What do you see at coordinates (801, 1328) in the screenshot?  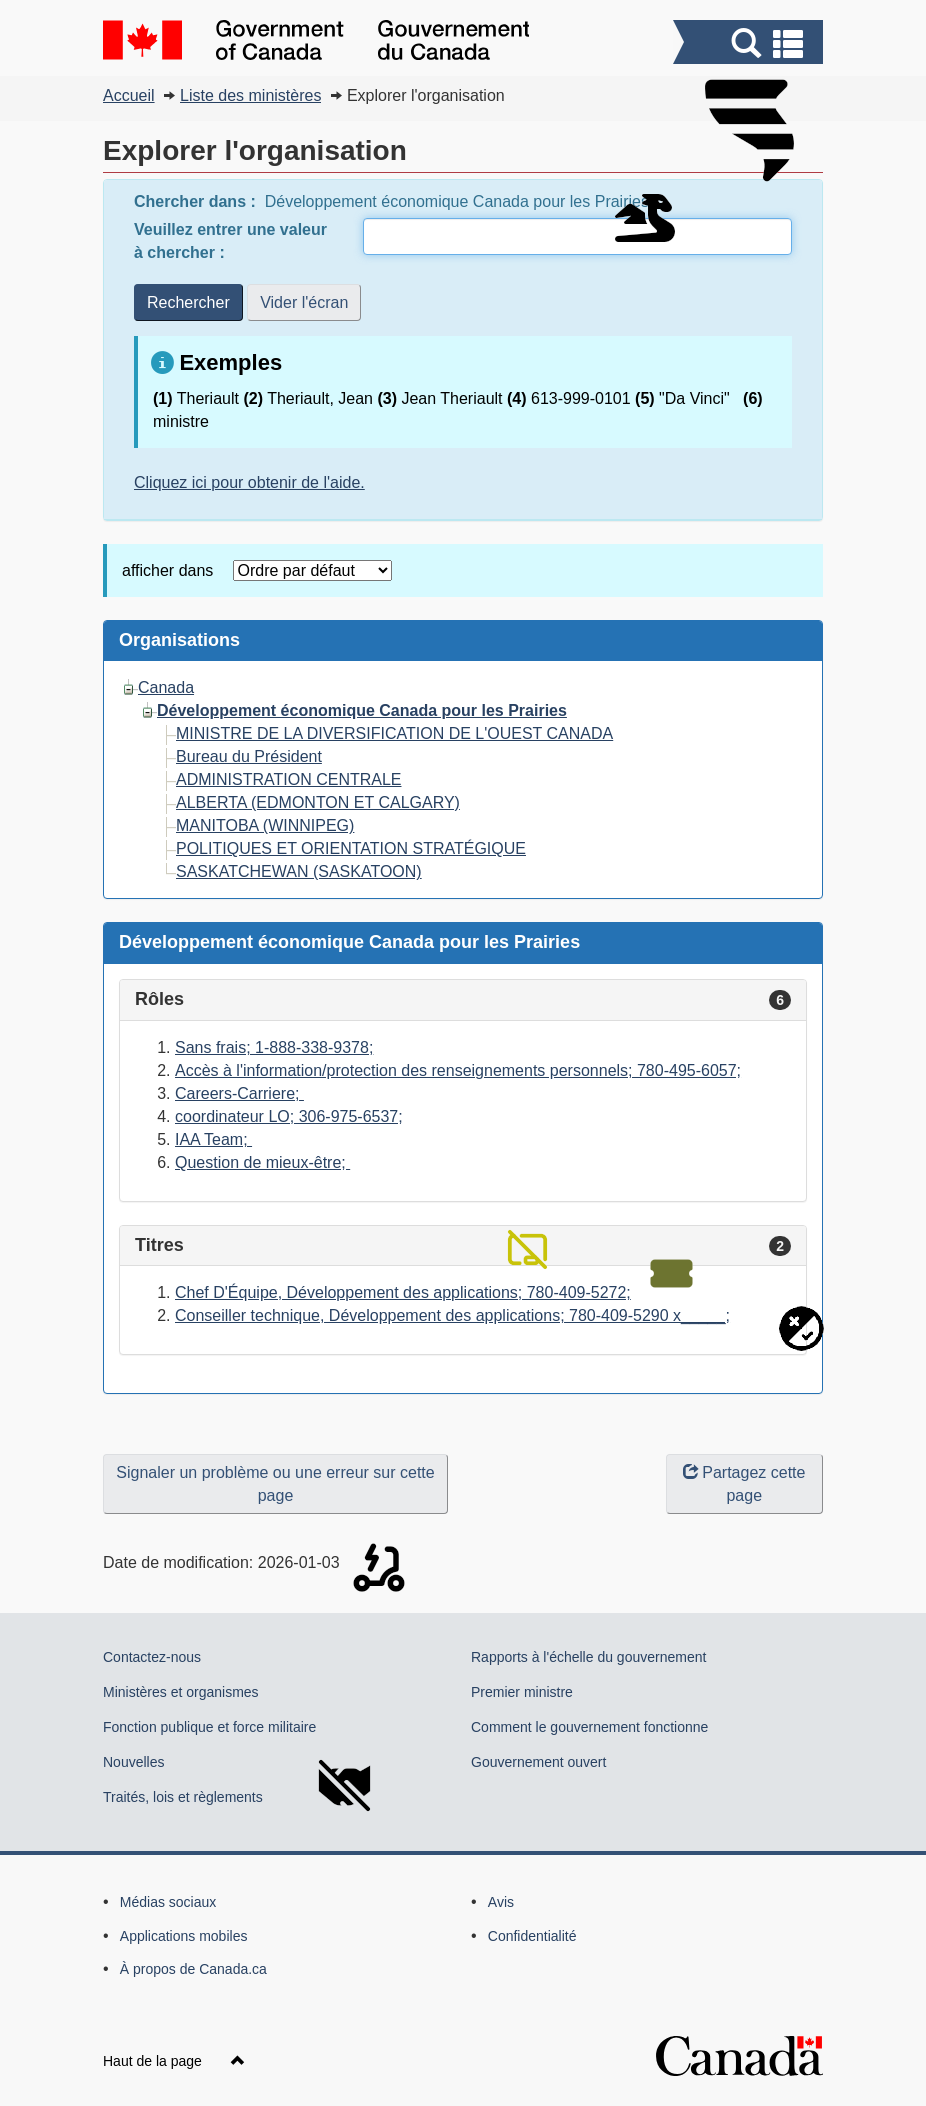 I see `indicates an unstable or inconsistent status` at bounding box center [801, 1328].